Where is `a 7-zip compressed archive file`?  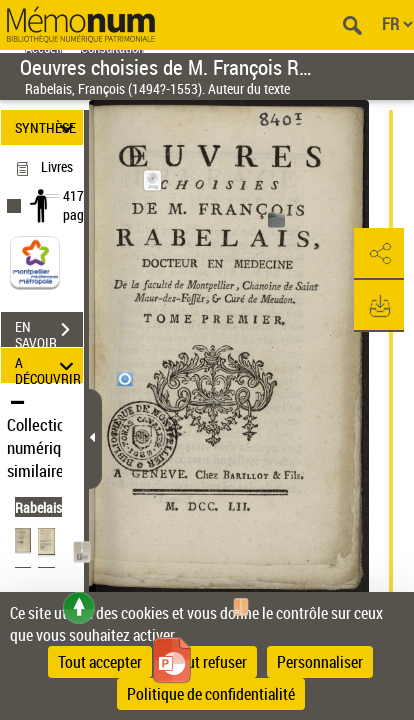
a 7-zip compressed archive file is located at coordinates (82, 552).